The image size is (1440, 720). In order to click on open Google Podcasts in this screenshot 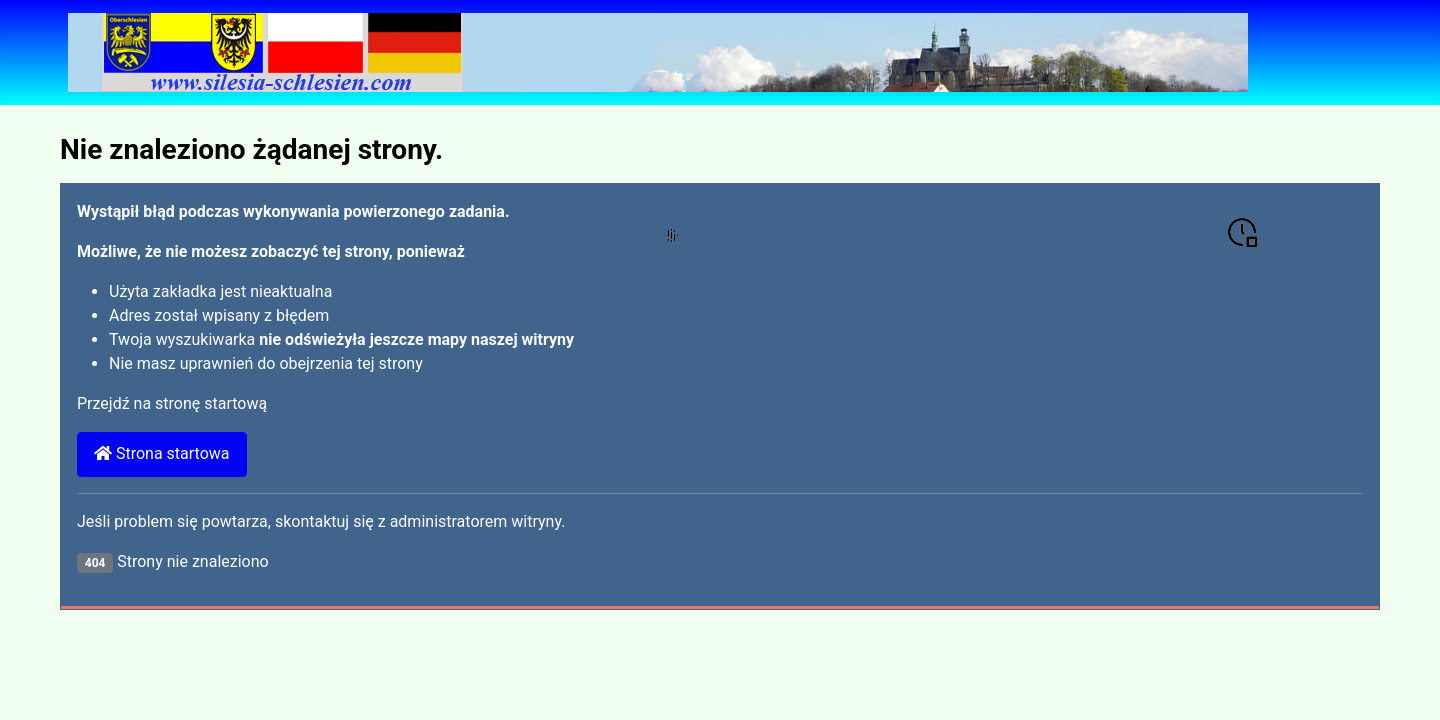, I will do `click(671, 235)`.